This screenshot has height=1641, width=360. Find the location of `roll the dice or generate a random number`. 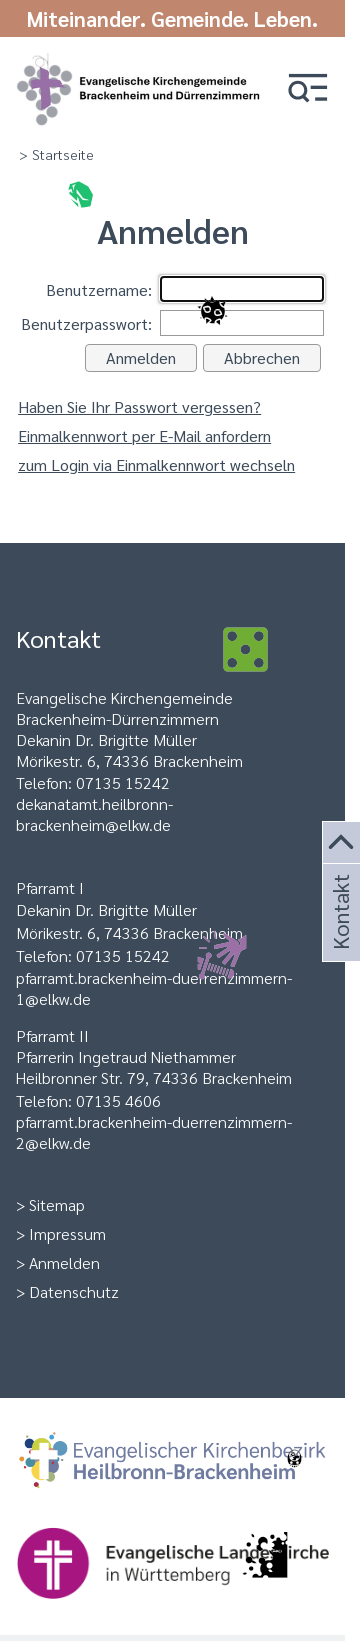

roll the dice or generate a random number is located at coordinates (245, 649).